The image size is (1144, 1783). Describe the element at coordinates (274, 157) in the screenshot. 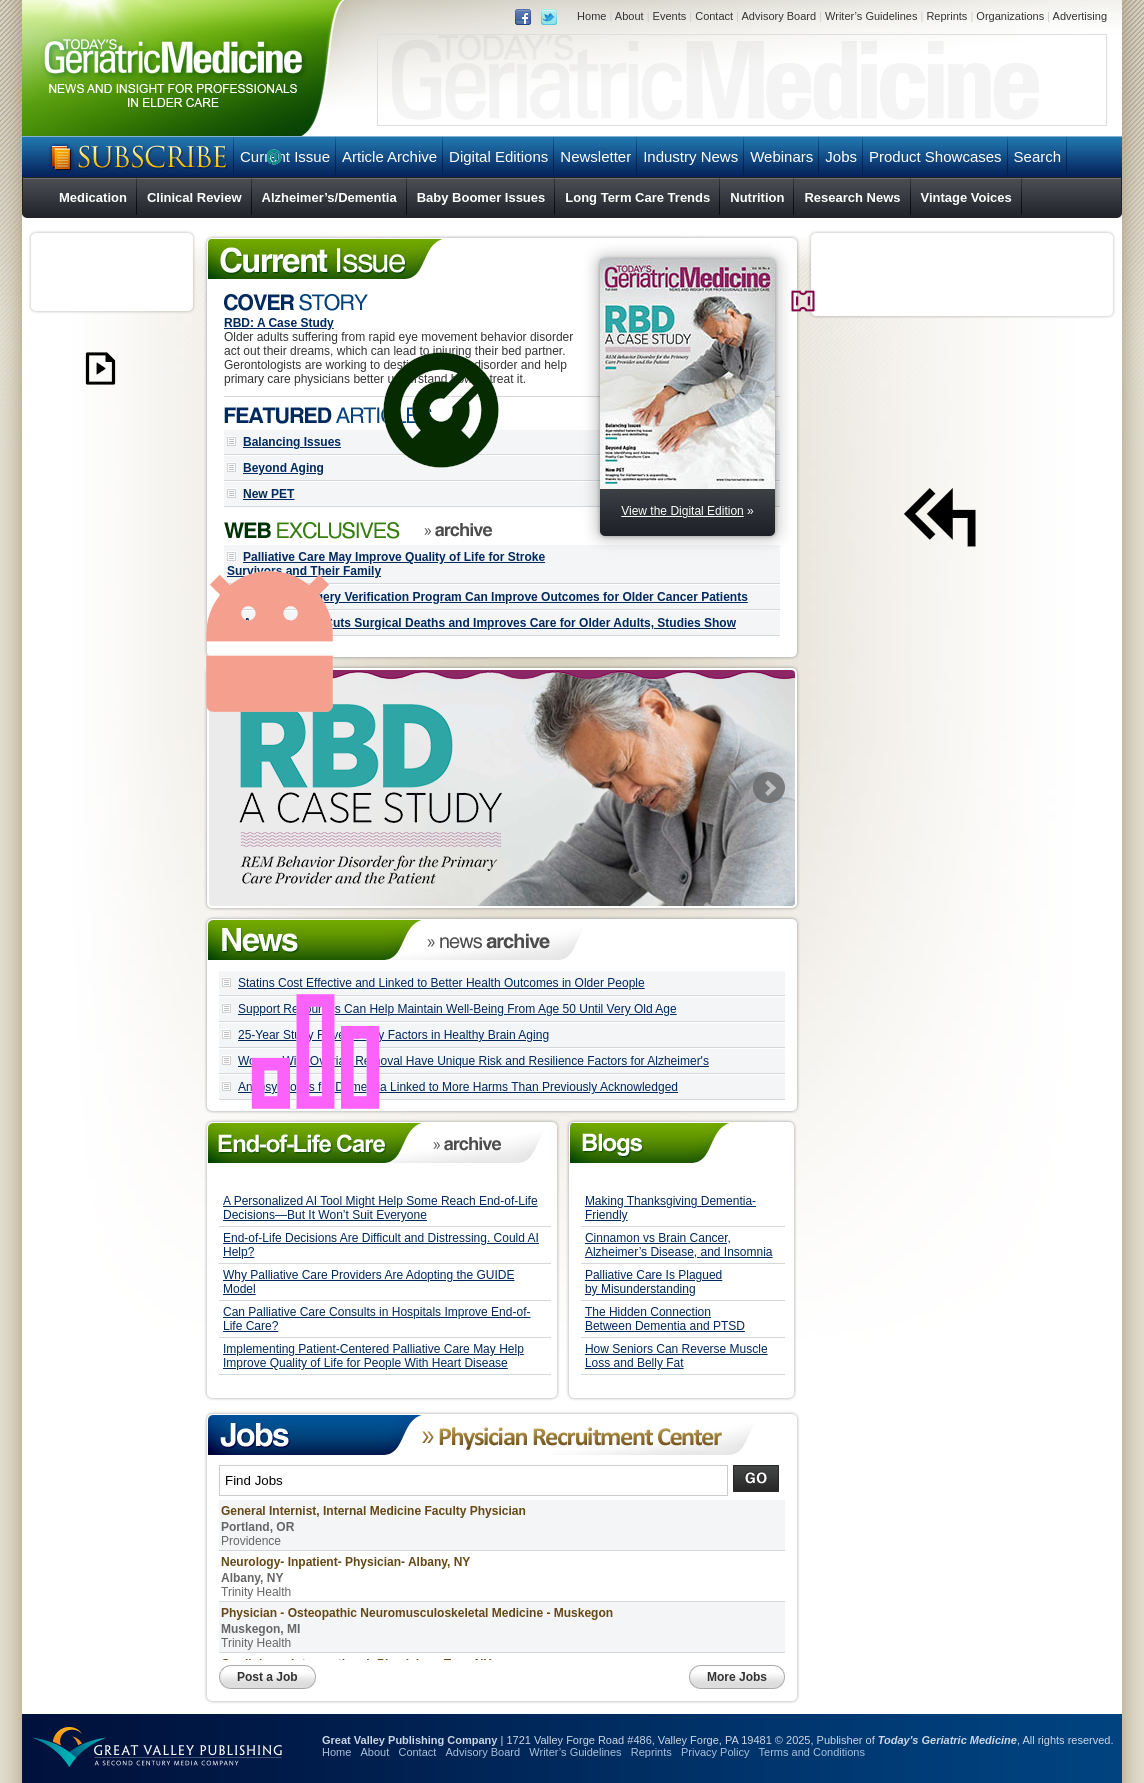

I see `open Pinterest app` at that location.